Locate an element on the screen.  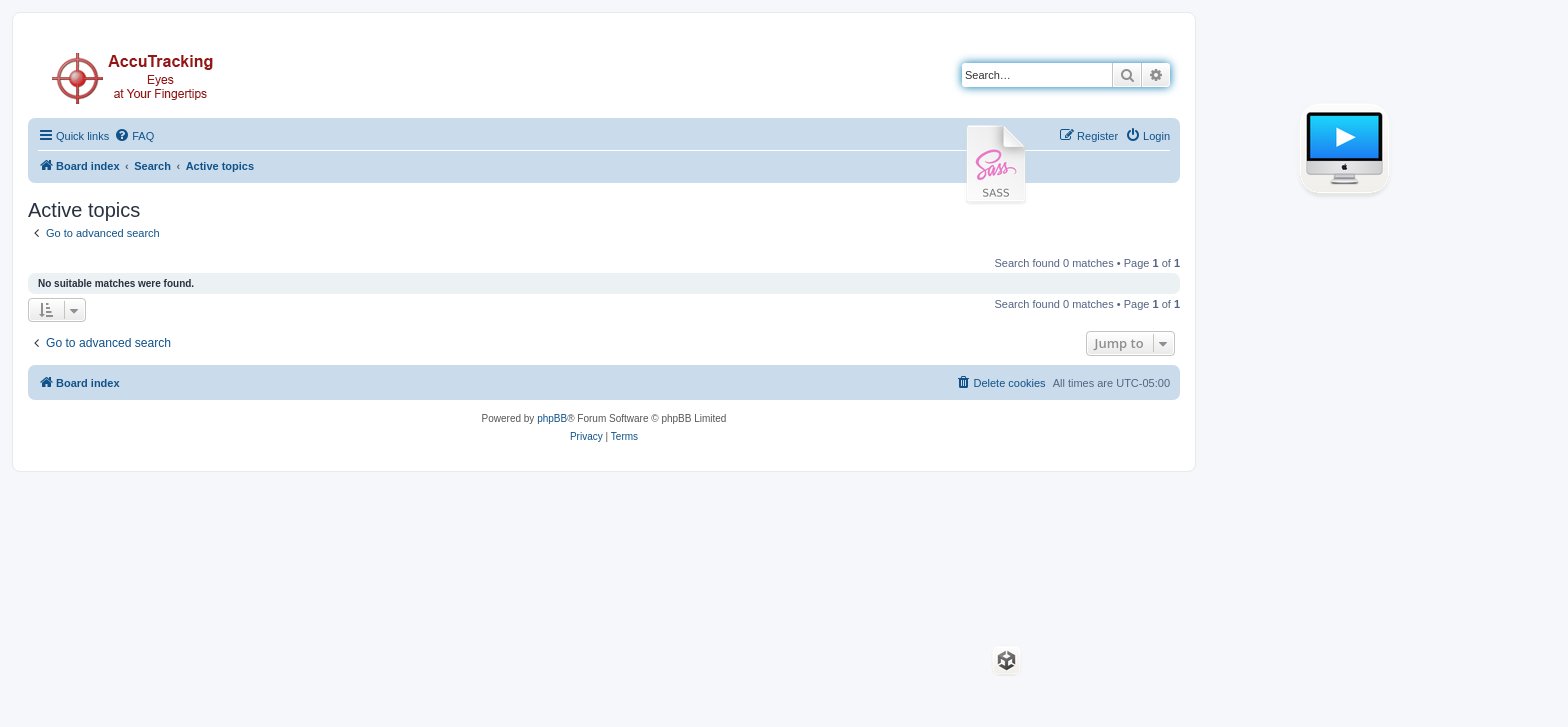
open unity hub application is located at coordinates (1006, 660).